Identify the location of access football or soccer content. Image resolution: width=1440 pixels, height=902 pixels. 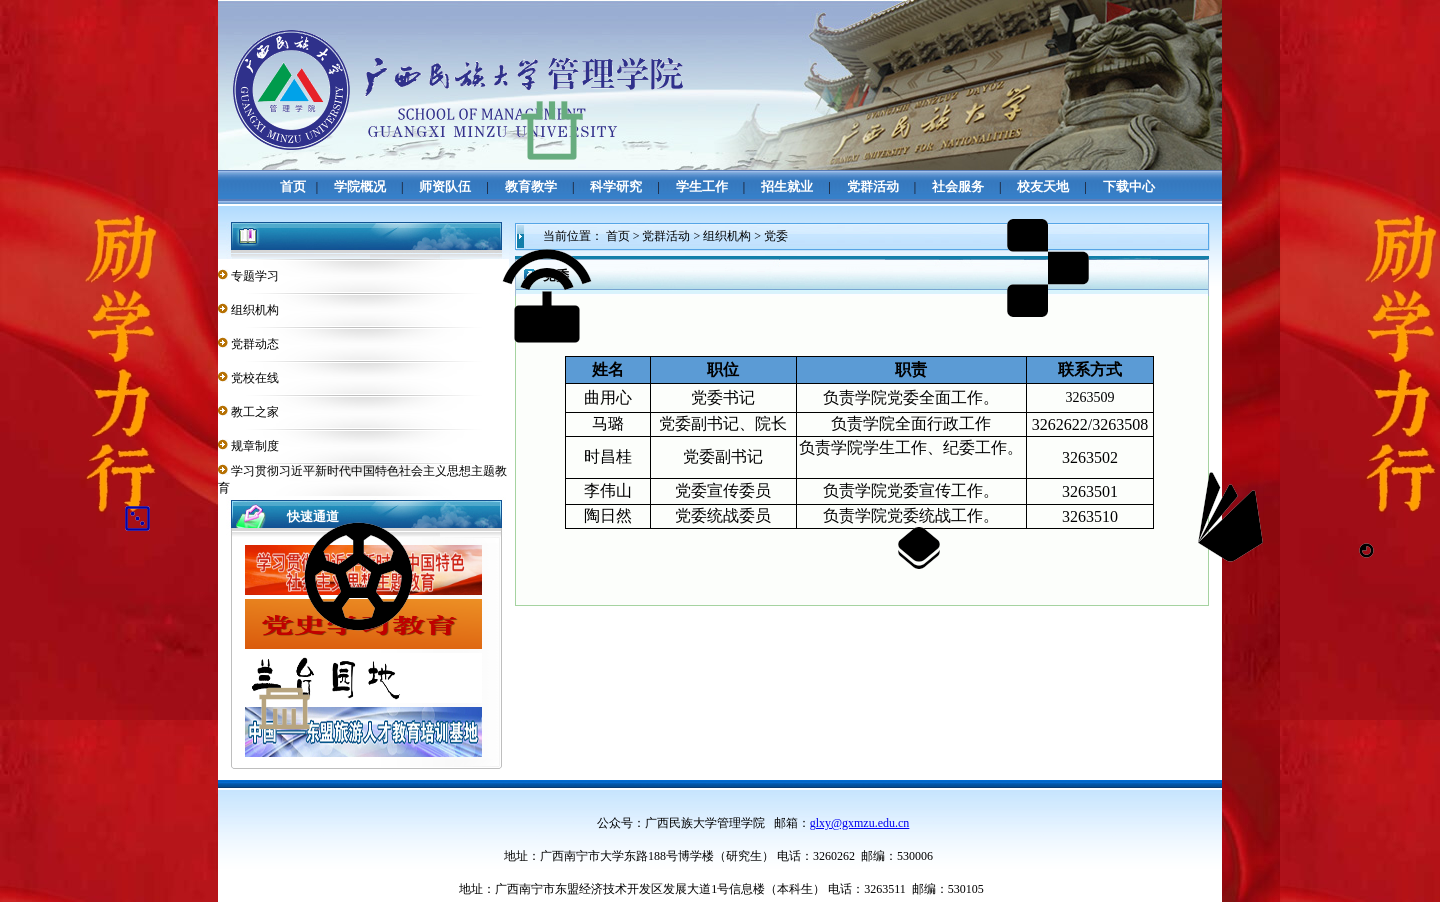
(358, 576).